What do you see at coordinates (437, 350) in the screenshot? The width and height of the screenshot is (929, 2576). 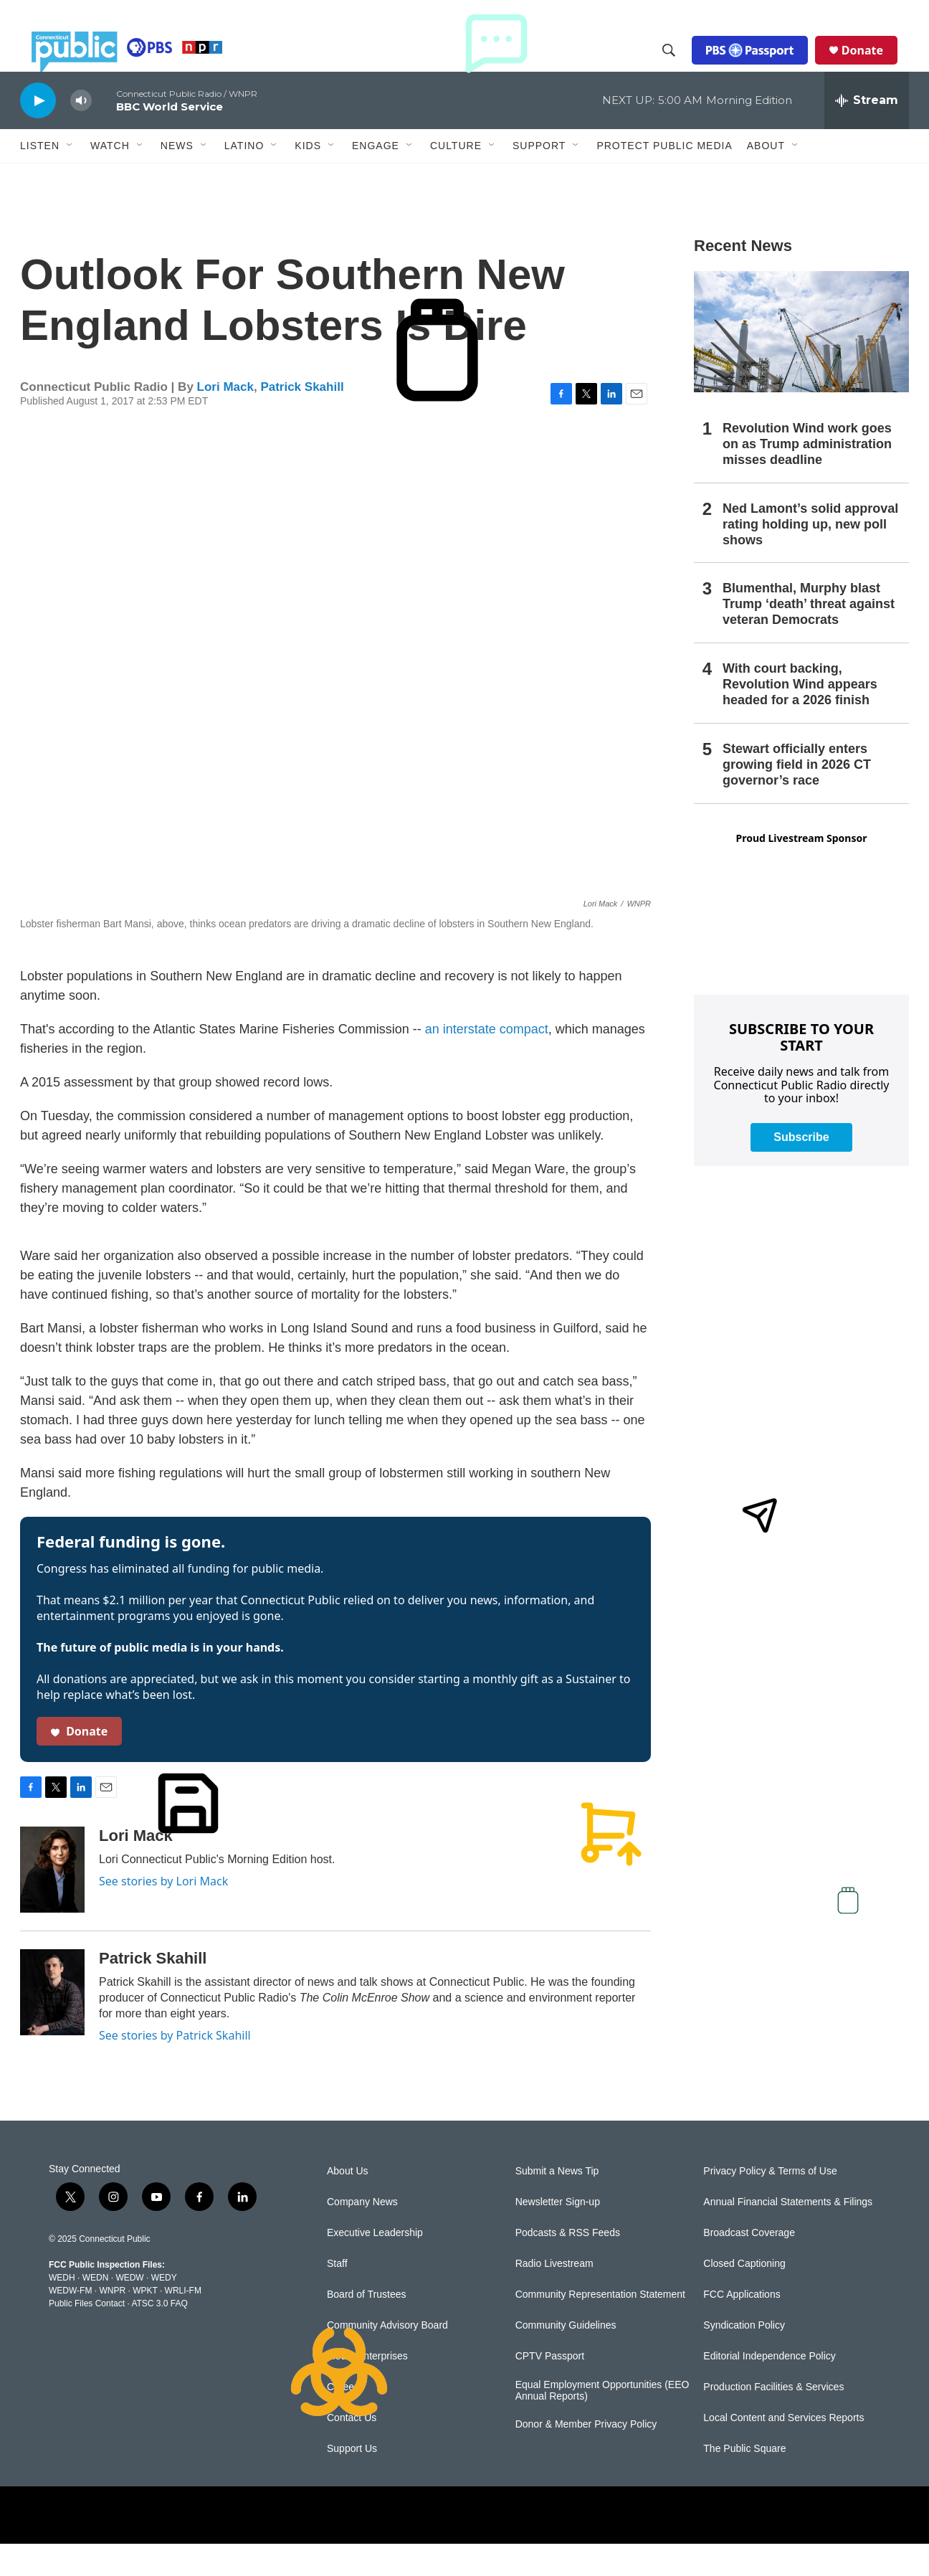 I see `store or manage saved items` at bounding box center [437, 350].